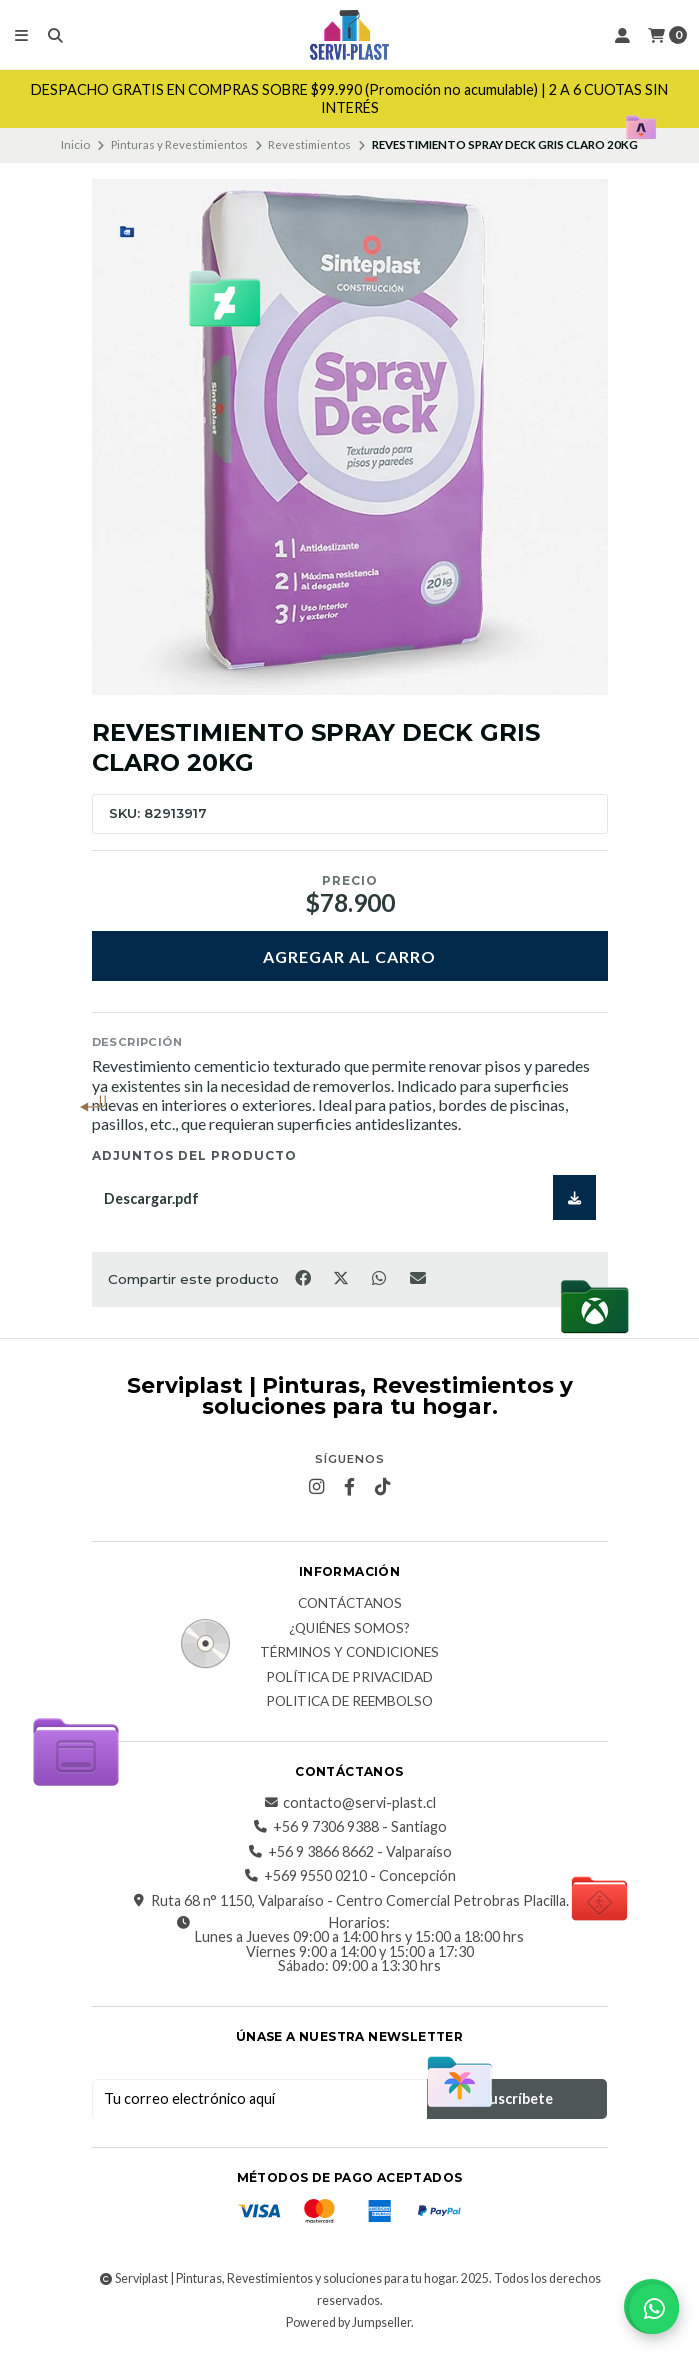 The height and width of the screenshot is (2354, 699). What do you see at coordinates (127, 232) in the screenshot?
I see `open folder containing Microsoft Word documents` at bounding box center [127, 232].